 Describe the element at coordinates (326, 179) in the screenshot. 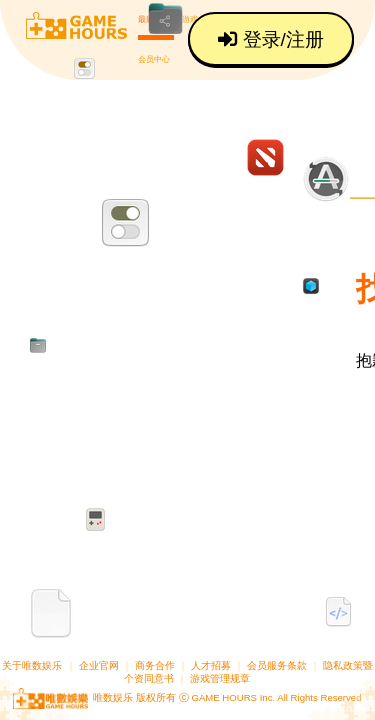

I see `open the software update manager` at that location.